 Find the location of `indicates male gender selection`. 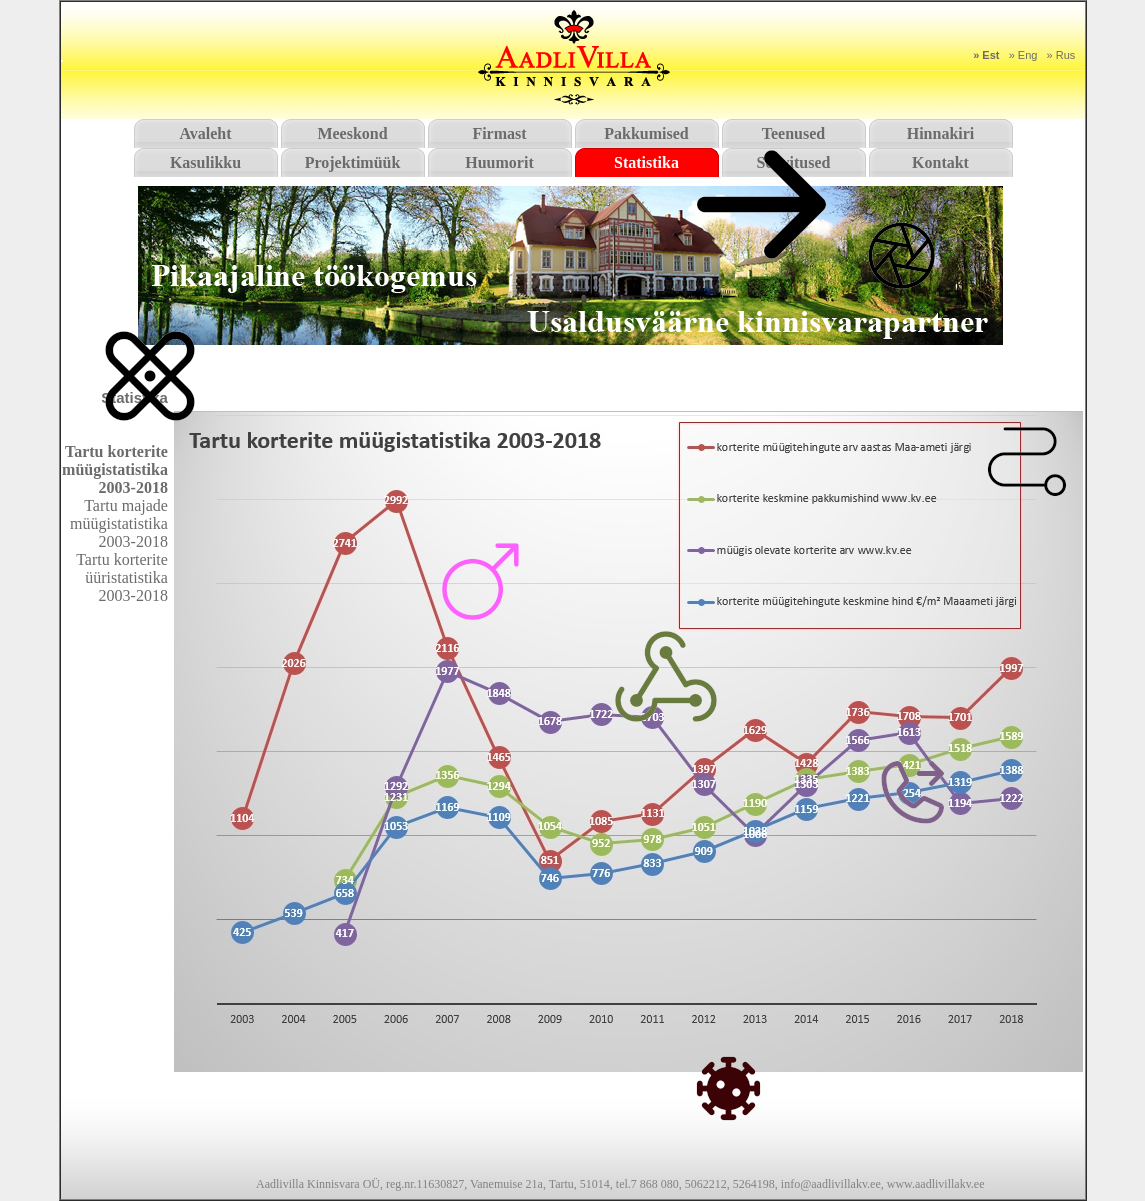

indicates male gender selection is located at coordinates (482, 580).